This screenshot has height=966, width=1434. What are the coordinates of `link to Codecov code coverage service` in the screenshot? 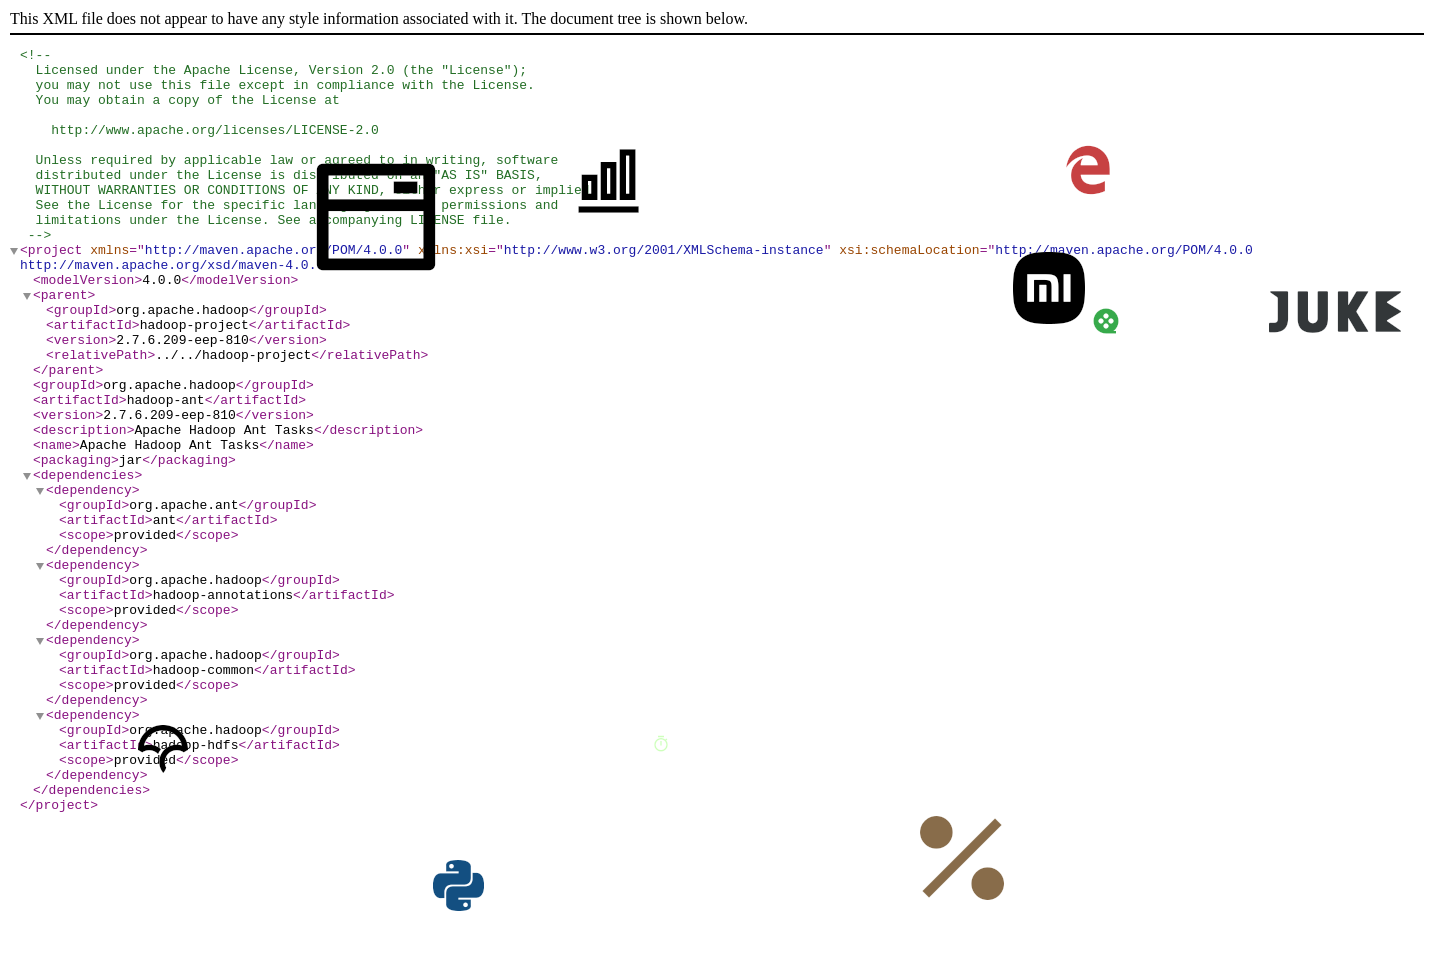 It's located at (163, 749).